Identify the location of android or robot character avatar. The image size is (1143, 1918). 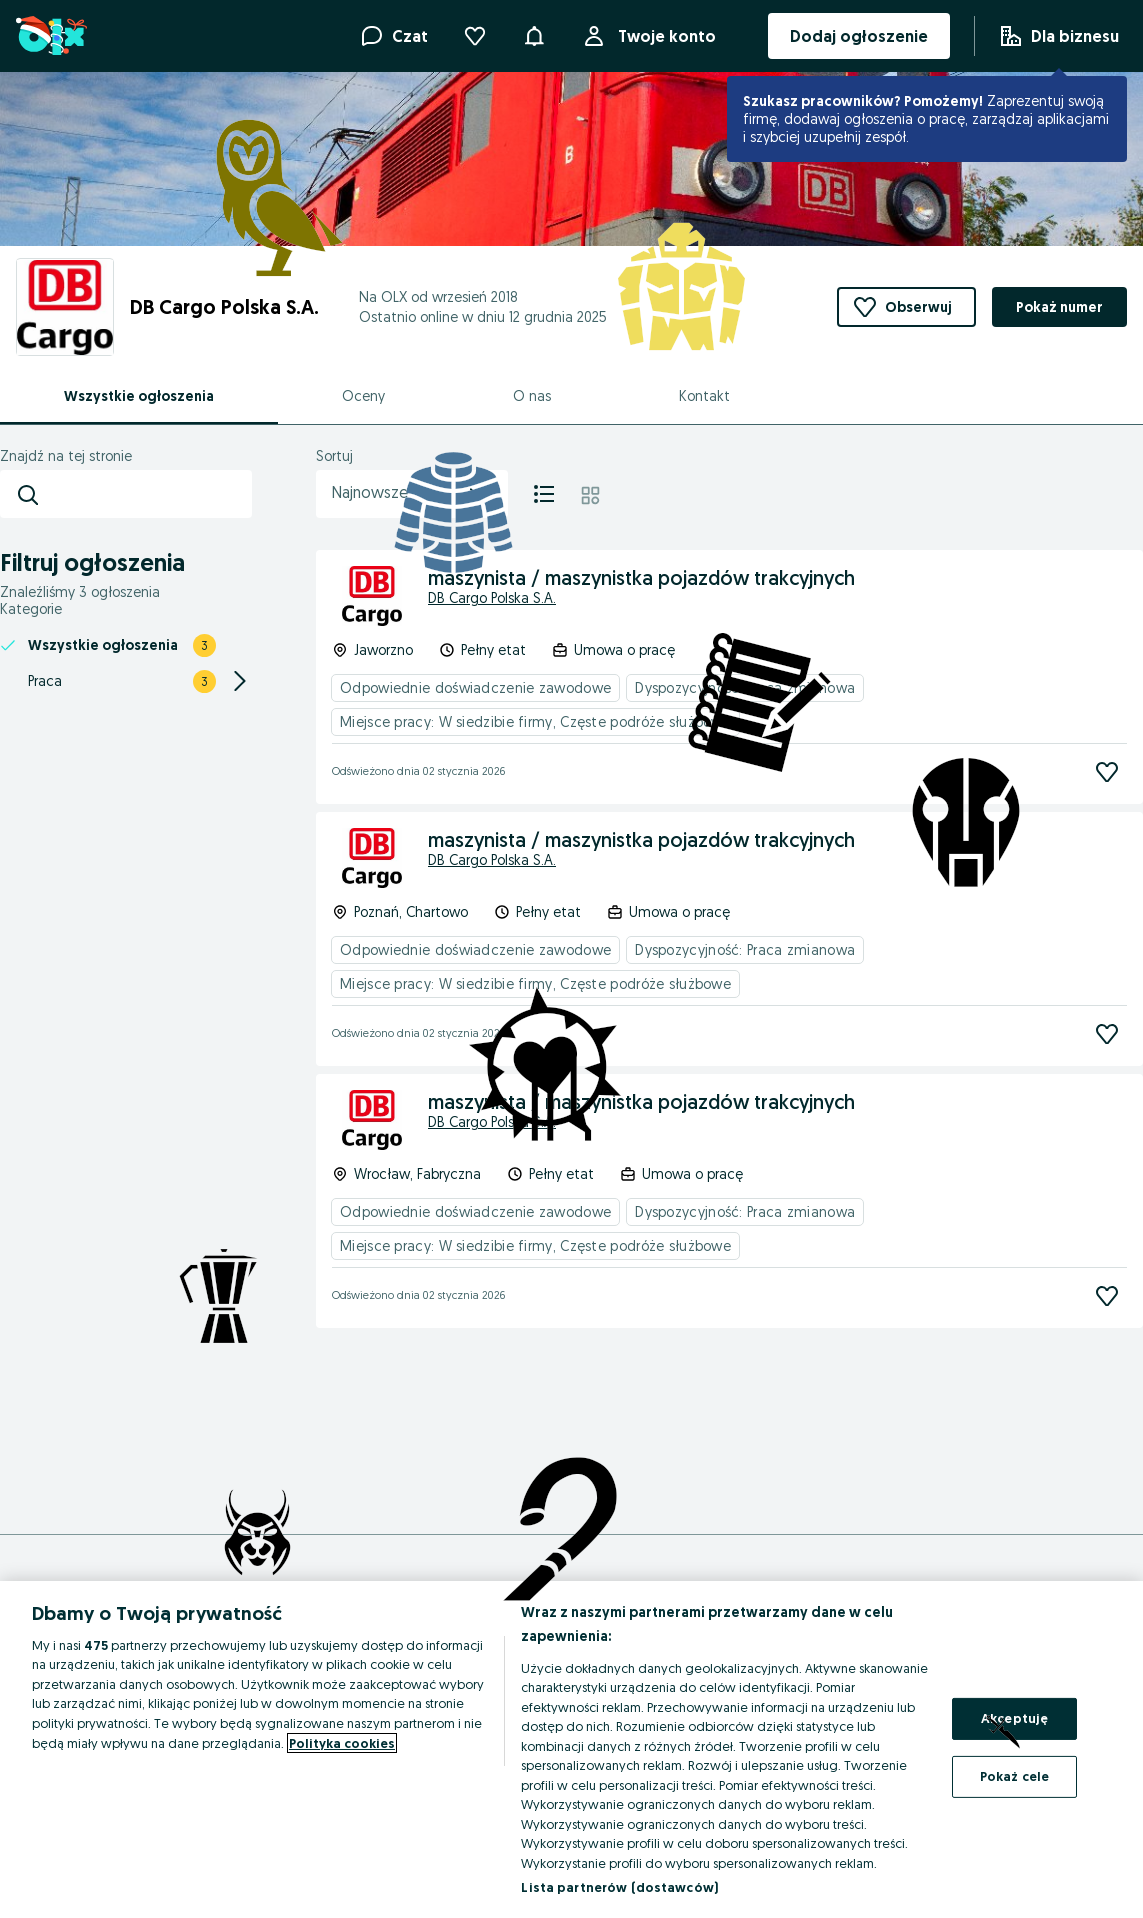
(966, 823).